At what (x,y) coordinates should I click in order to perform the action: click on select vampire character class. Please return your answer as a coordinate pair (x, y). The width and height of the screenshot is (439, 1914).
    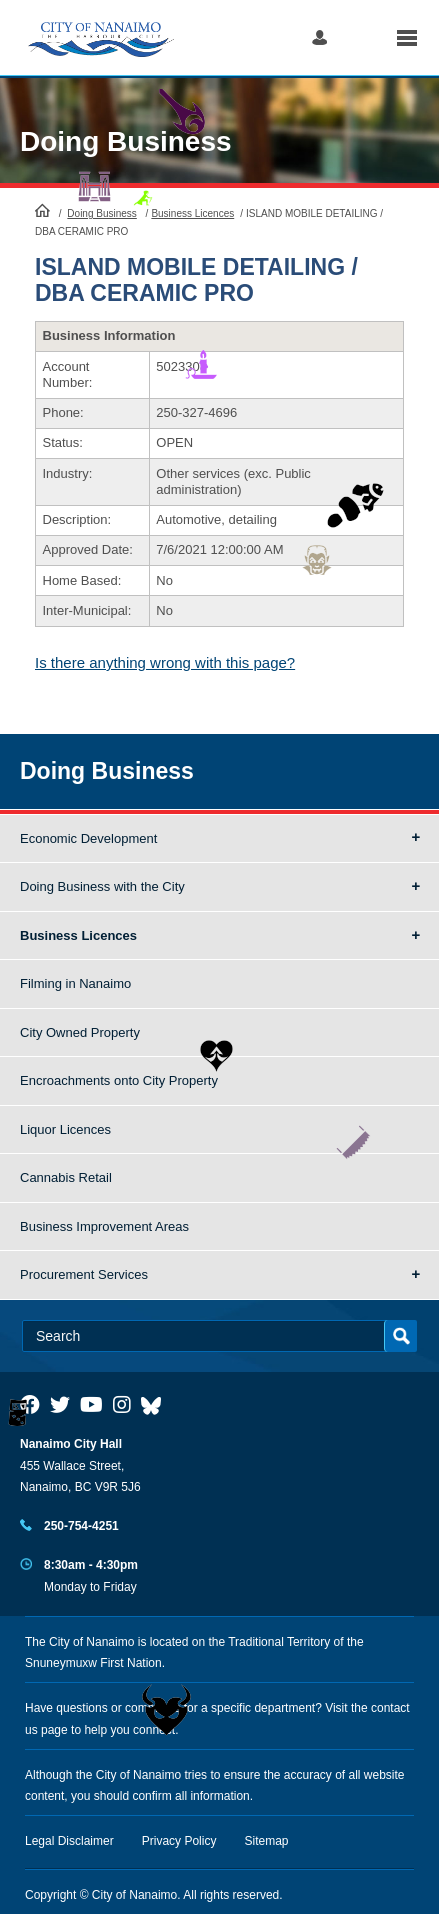
    Looking at the image, I should click on (317, 560).